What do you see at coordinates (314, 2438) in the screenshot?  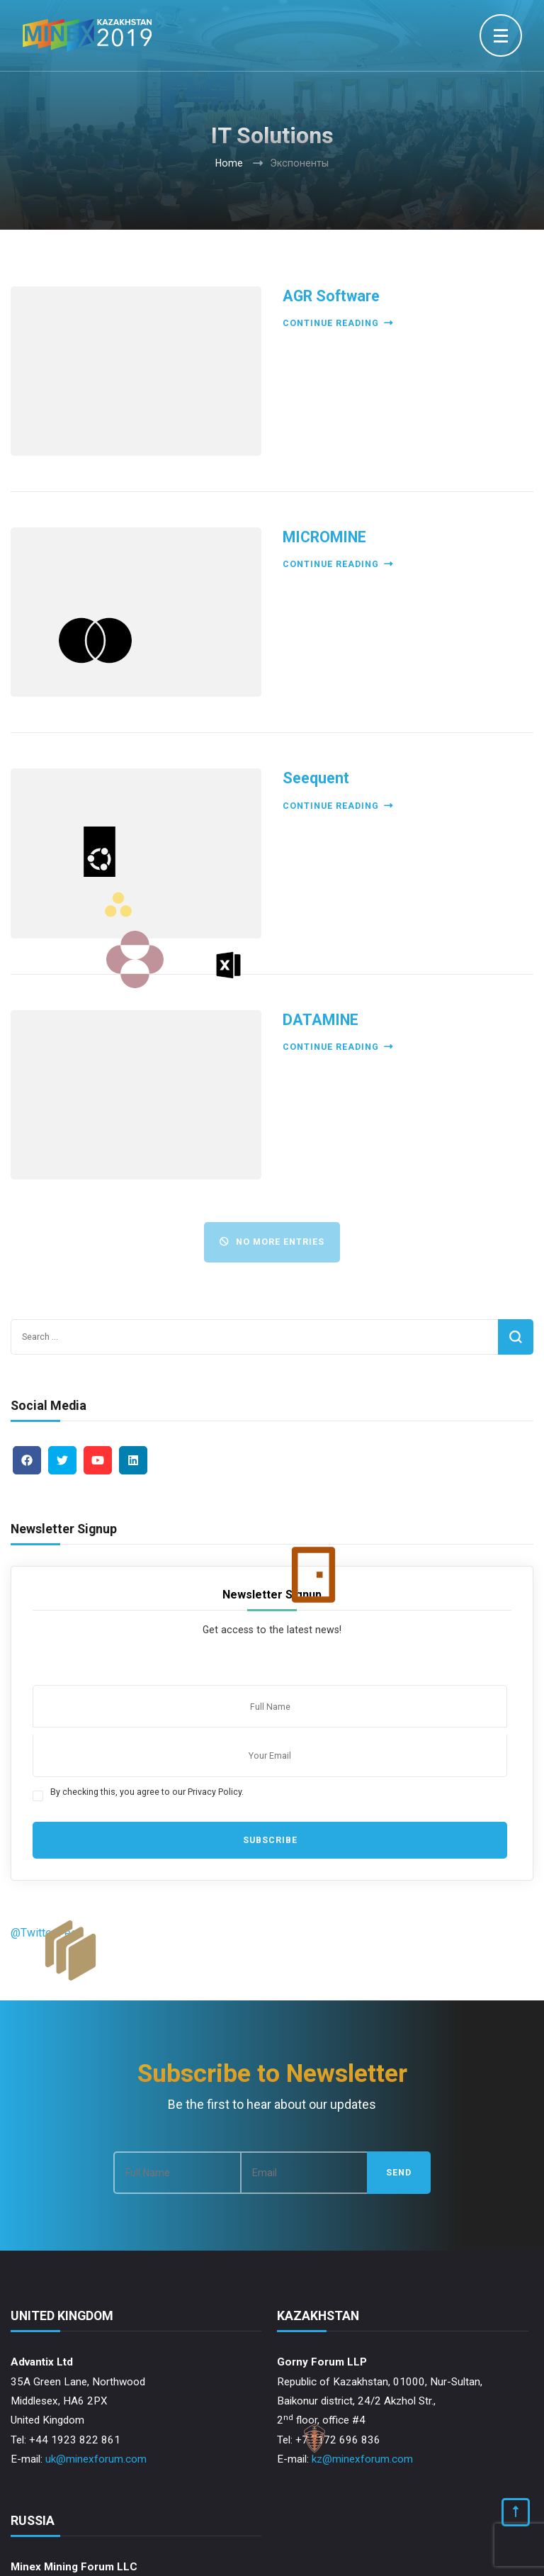 I see `visit the Koenigsegg website or app` at bounding box center [314, 2438].